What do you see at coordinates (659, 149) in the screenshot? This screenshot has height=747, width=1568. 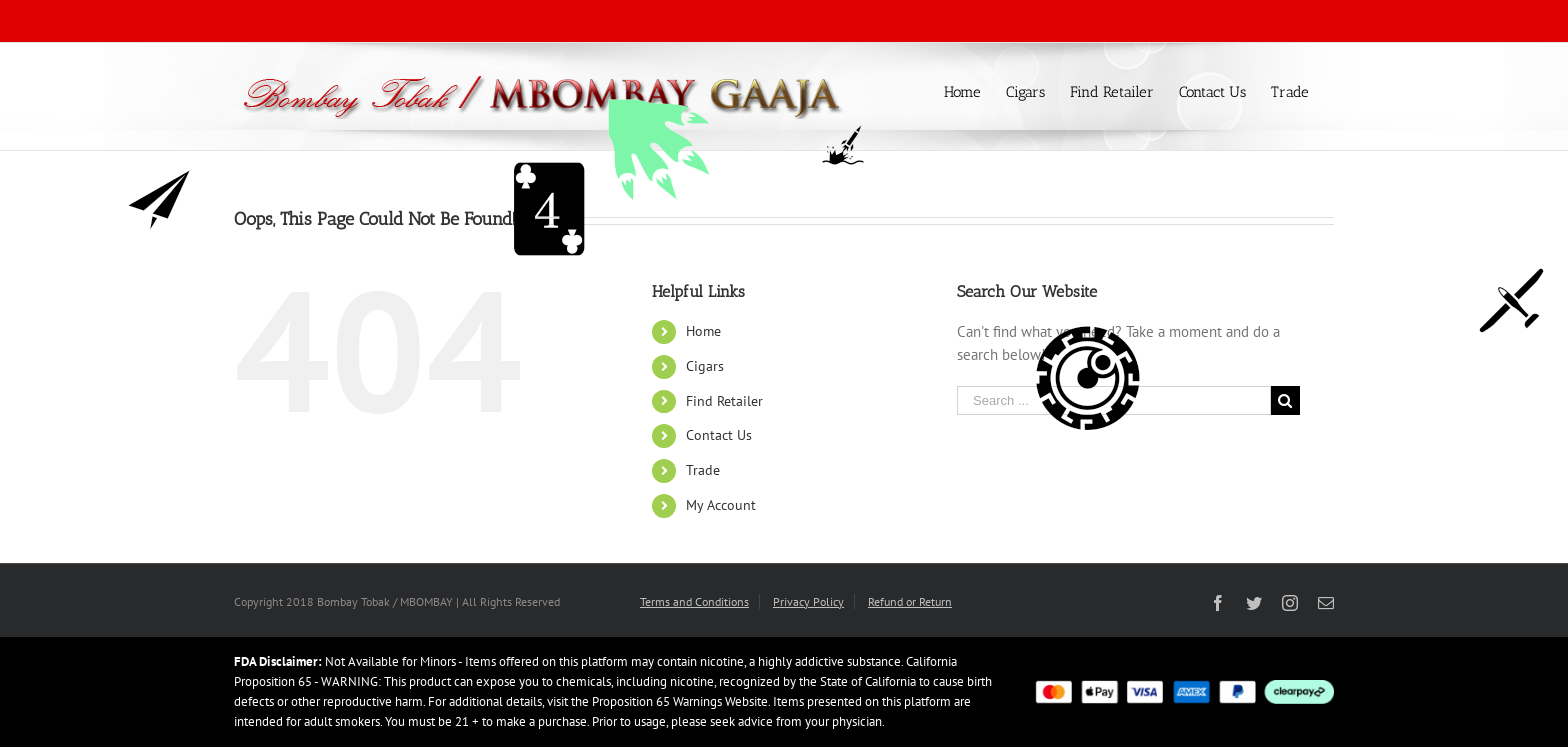 I see `access pet or animal-related features` at bounding box center [659, 149].